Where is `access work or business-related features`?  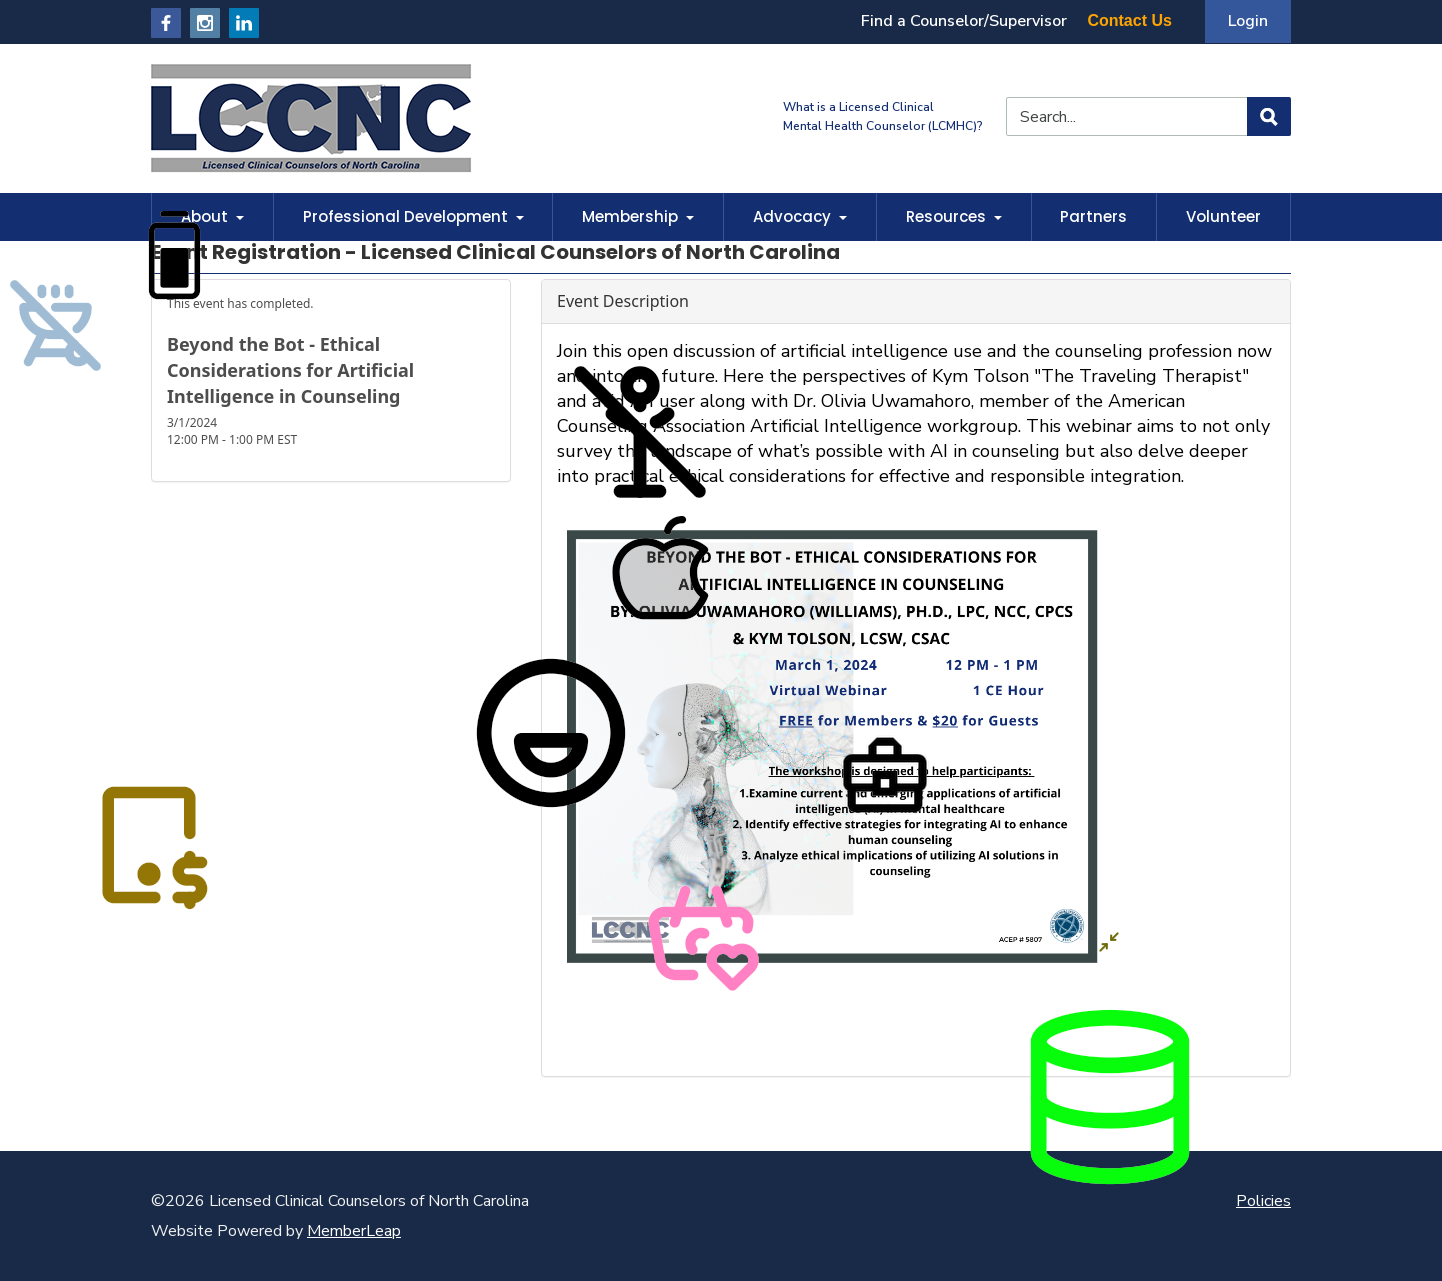
access work or business-related features is located at coordinates (885, 775).